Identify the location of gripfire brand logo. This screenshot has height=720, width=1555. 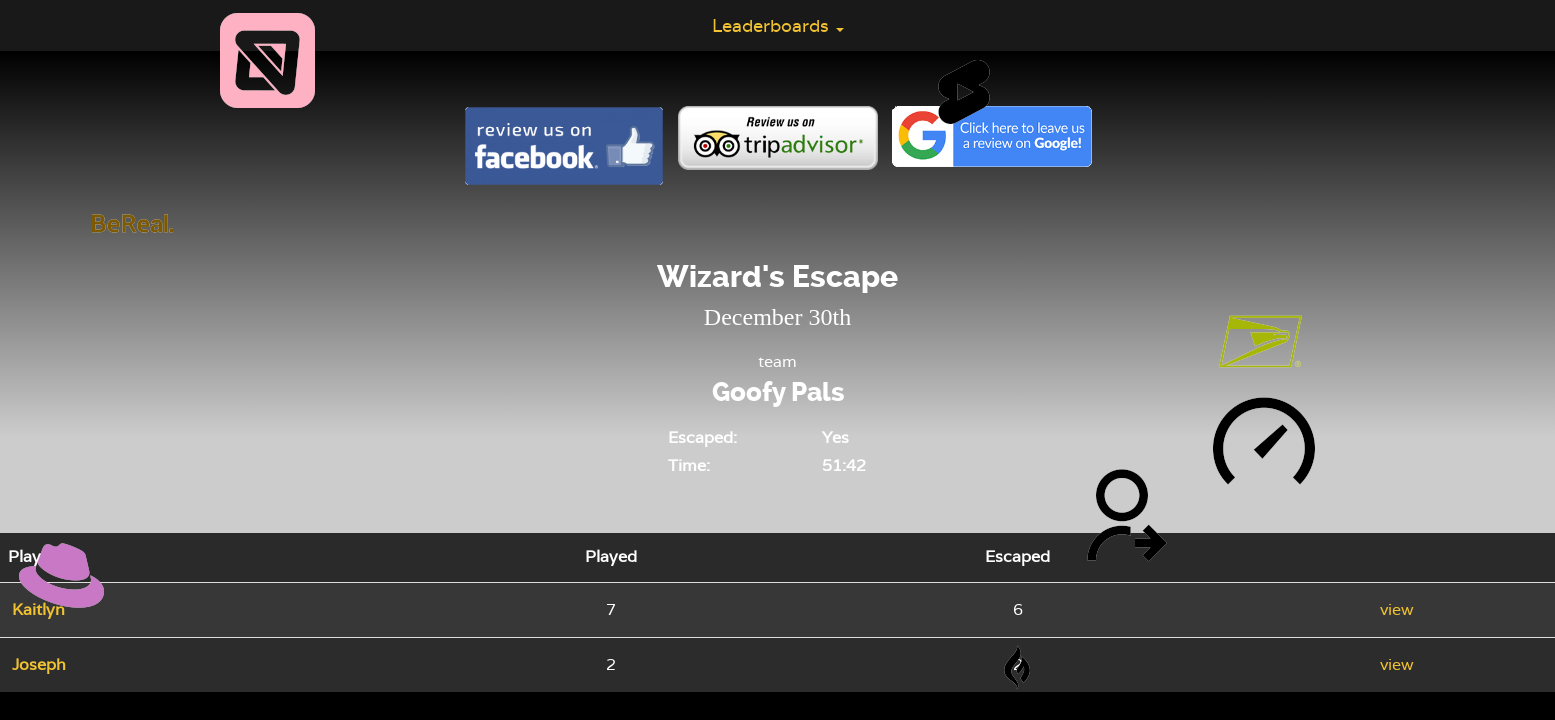
(1018, 667).